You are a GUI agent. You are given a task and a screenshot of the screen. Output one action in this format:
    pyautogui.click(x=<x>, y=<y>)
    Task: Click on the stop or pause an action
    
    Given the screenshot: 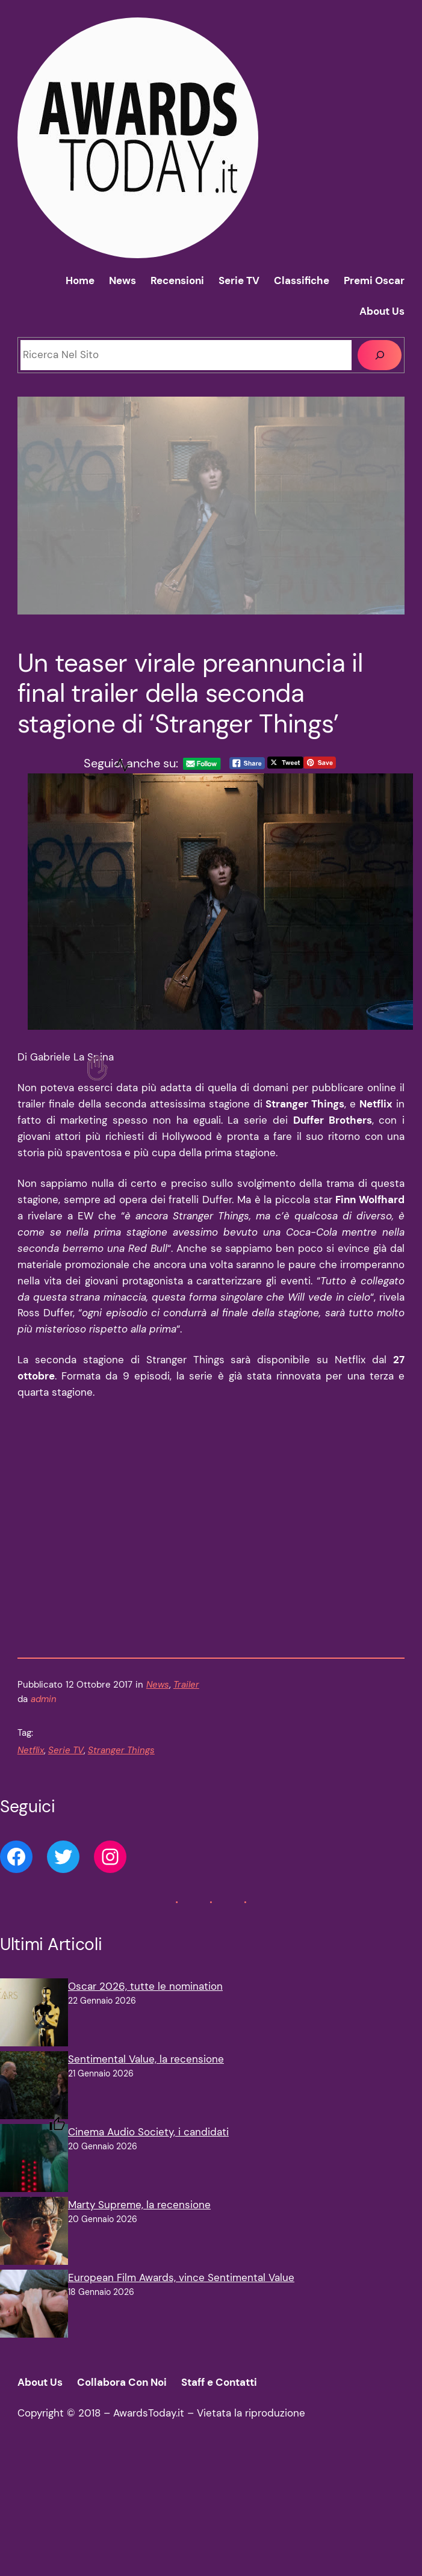 What is the action you would take?
    pyautogui.click(x=98, y=1068)
    